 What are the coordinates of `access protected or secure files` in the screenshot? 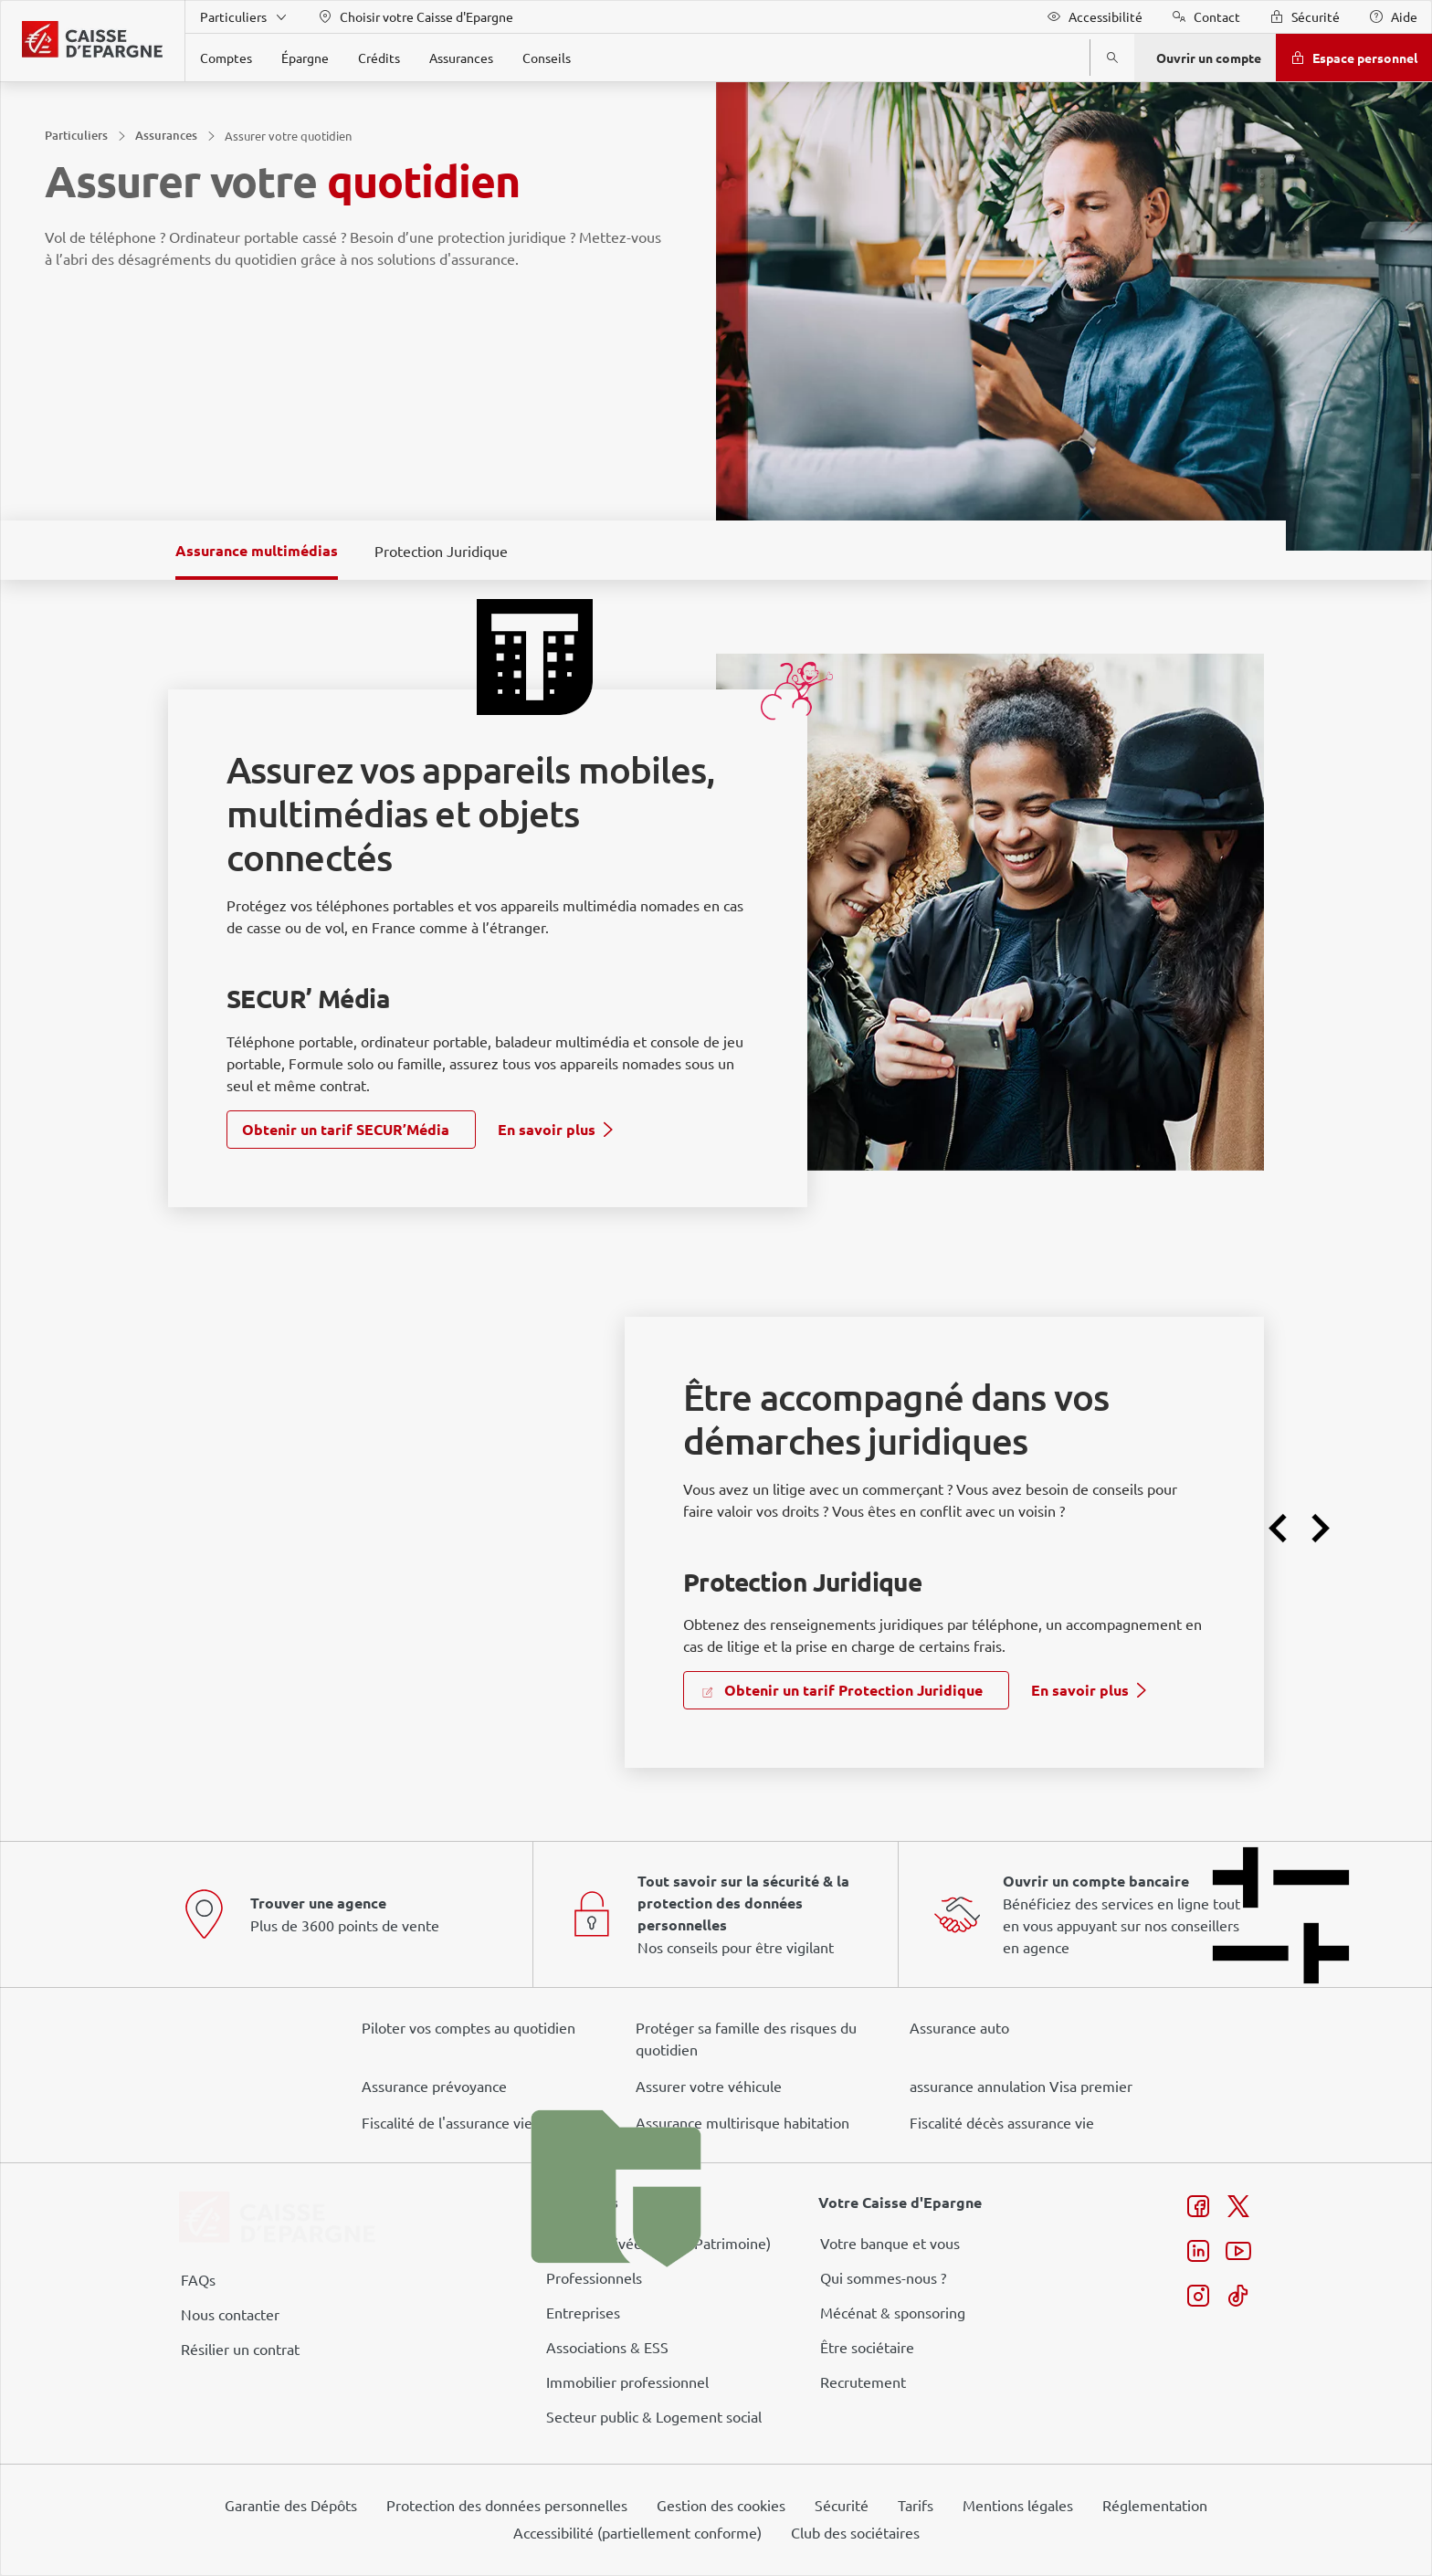 It's located at (616, 2186).